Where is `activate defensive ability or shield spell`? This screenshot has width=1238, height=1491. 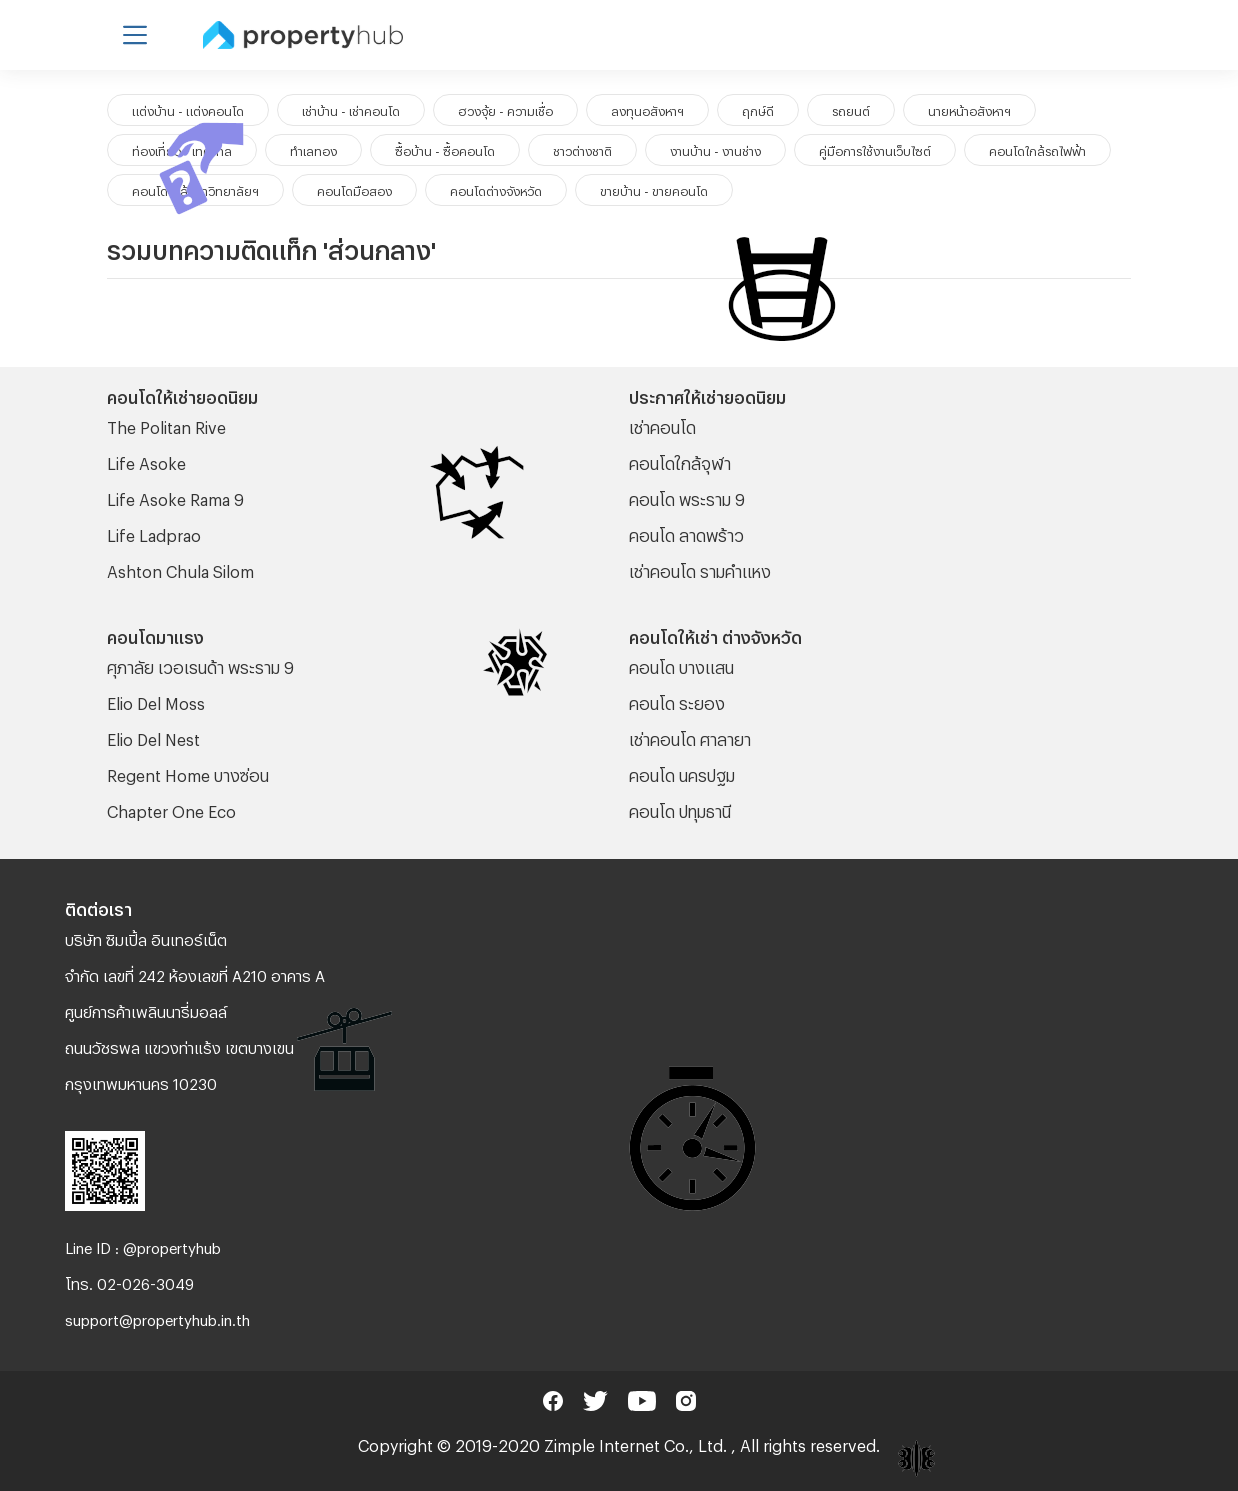 activate defensive ability or shield spell is located at coordinates (517, 663).